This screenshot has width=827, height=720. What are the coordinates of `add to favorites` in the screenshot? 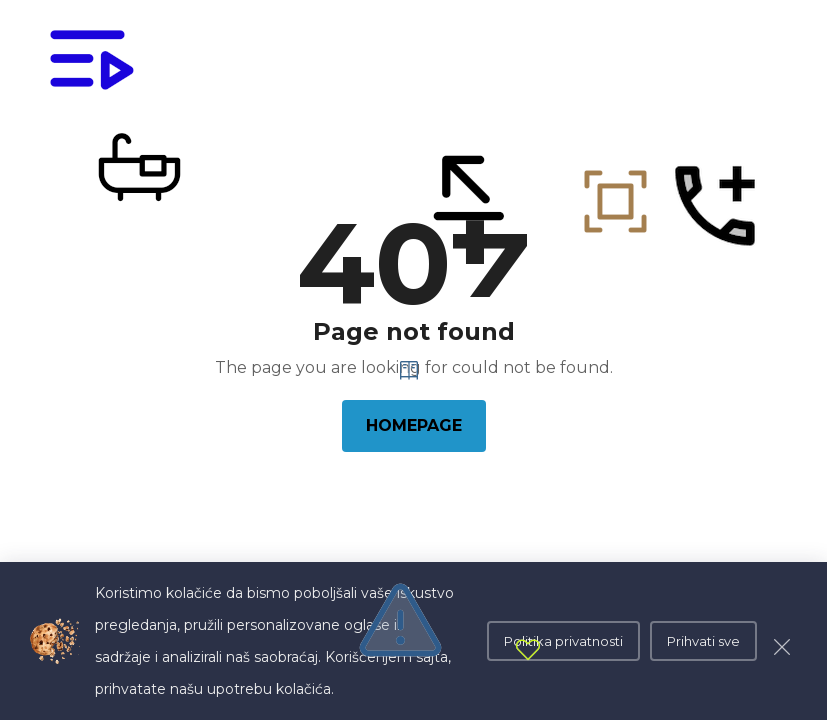 It's located at (528, 649).